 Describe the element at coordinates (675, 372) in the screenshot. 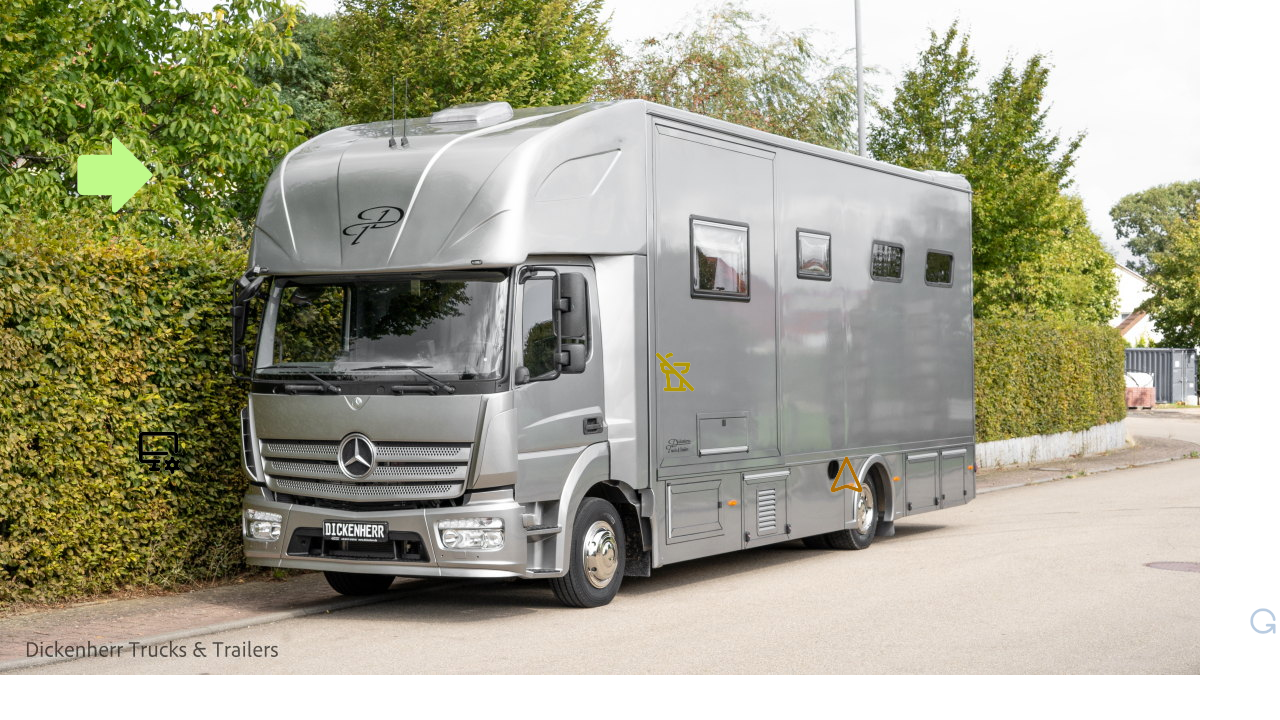

I see `presentation mode disabled` at that location.